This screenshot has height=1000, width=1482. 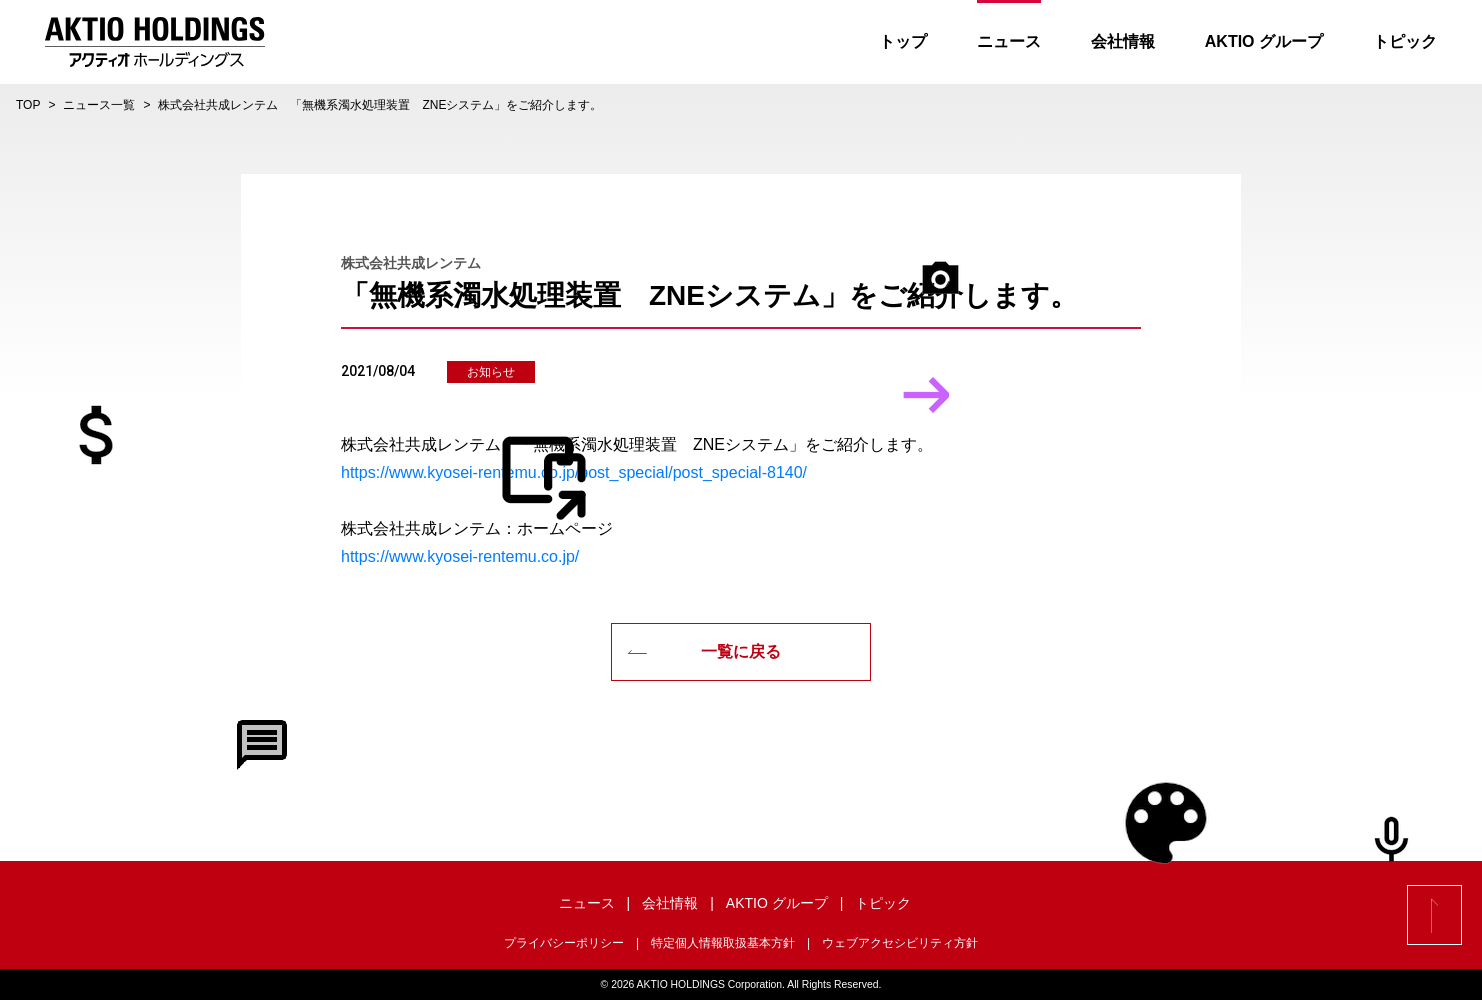 What do you see at coordinates (940, 279) in the screenshot?
I see `take a photo` at bounding box center [940, 279].